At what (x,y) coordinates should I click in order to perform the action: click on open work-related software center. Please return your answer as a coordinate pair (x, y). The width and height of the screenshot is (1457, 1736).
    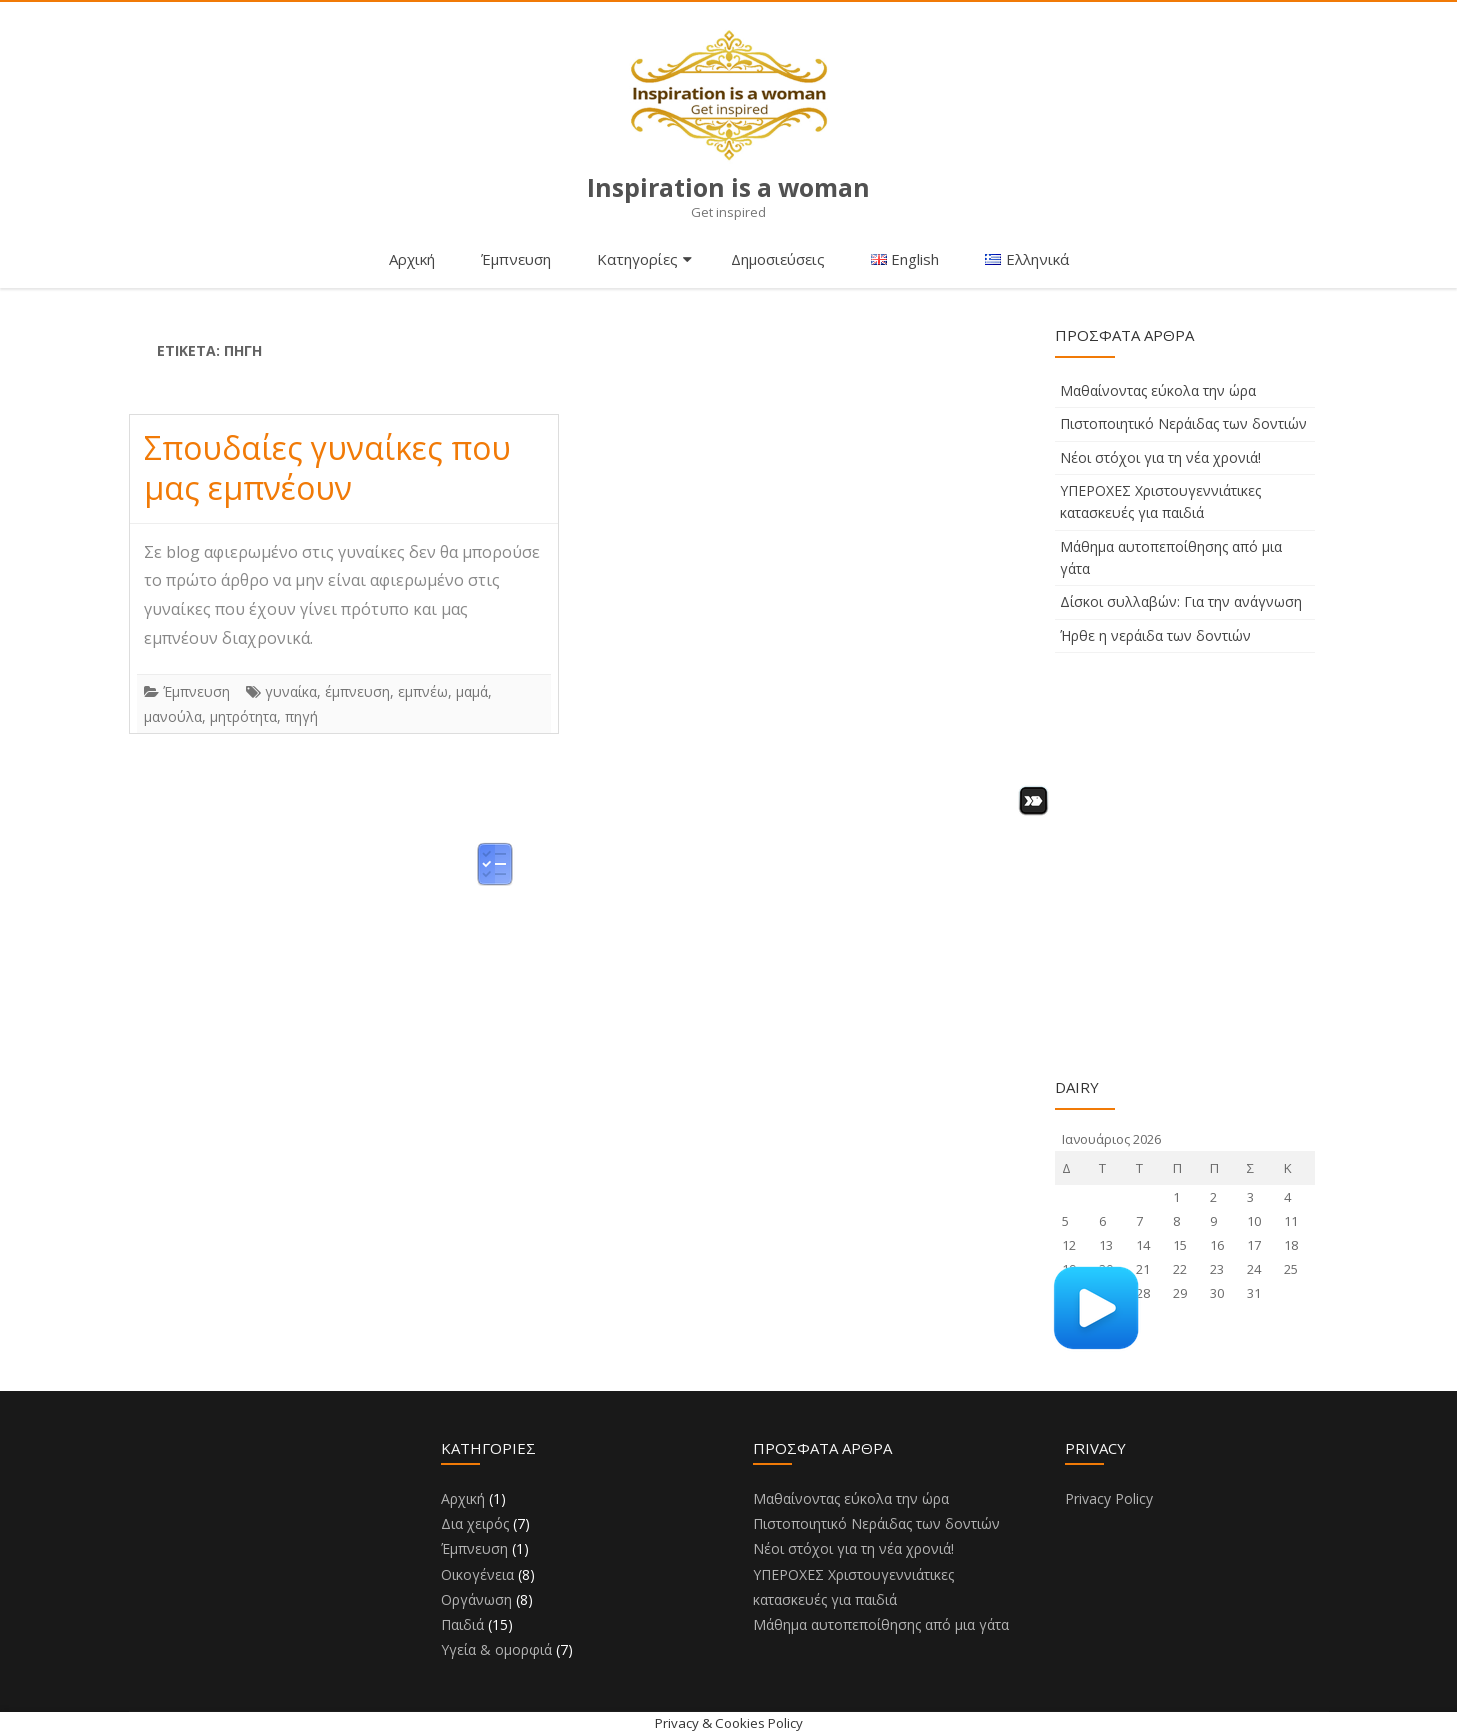
    Looking at the image, I should click on (495, 864).